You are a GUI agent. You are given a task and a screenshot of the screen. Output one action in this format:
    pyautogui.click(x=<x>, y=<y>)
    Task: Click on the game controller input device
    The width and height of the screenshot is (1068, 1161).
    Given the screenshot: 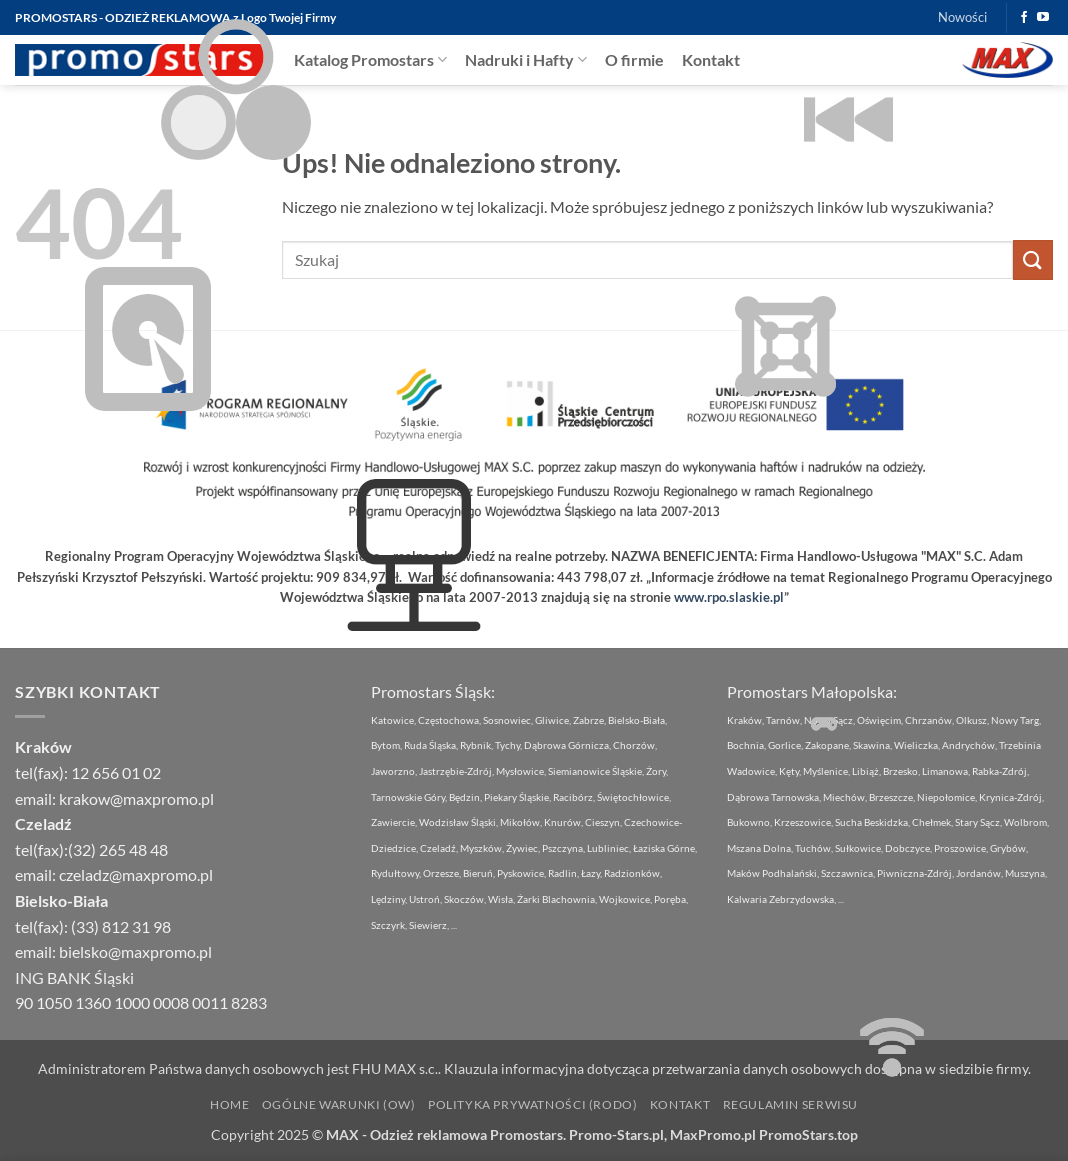 What is the action you would take?
    pyautogui.click(x=824, y=724)
    